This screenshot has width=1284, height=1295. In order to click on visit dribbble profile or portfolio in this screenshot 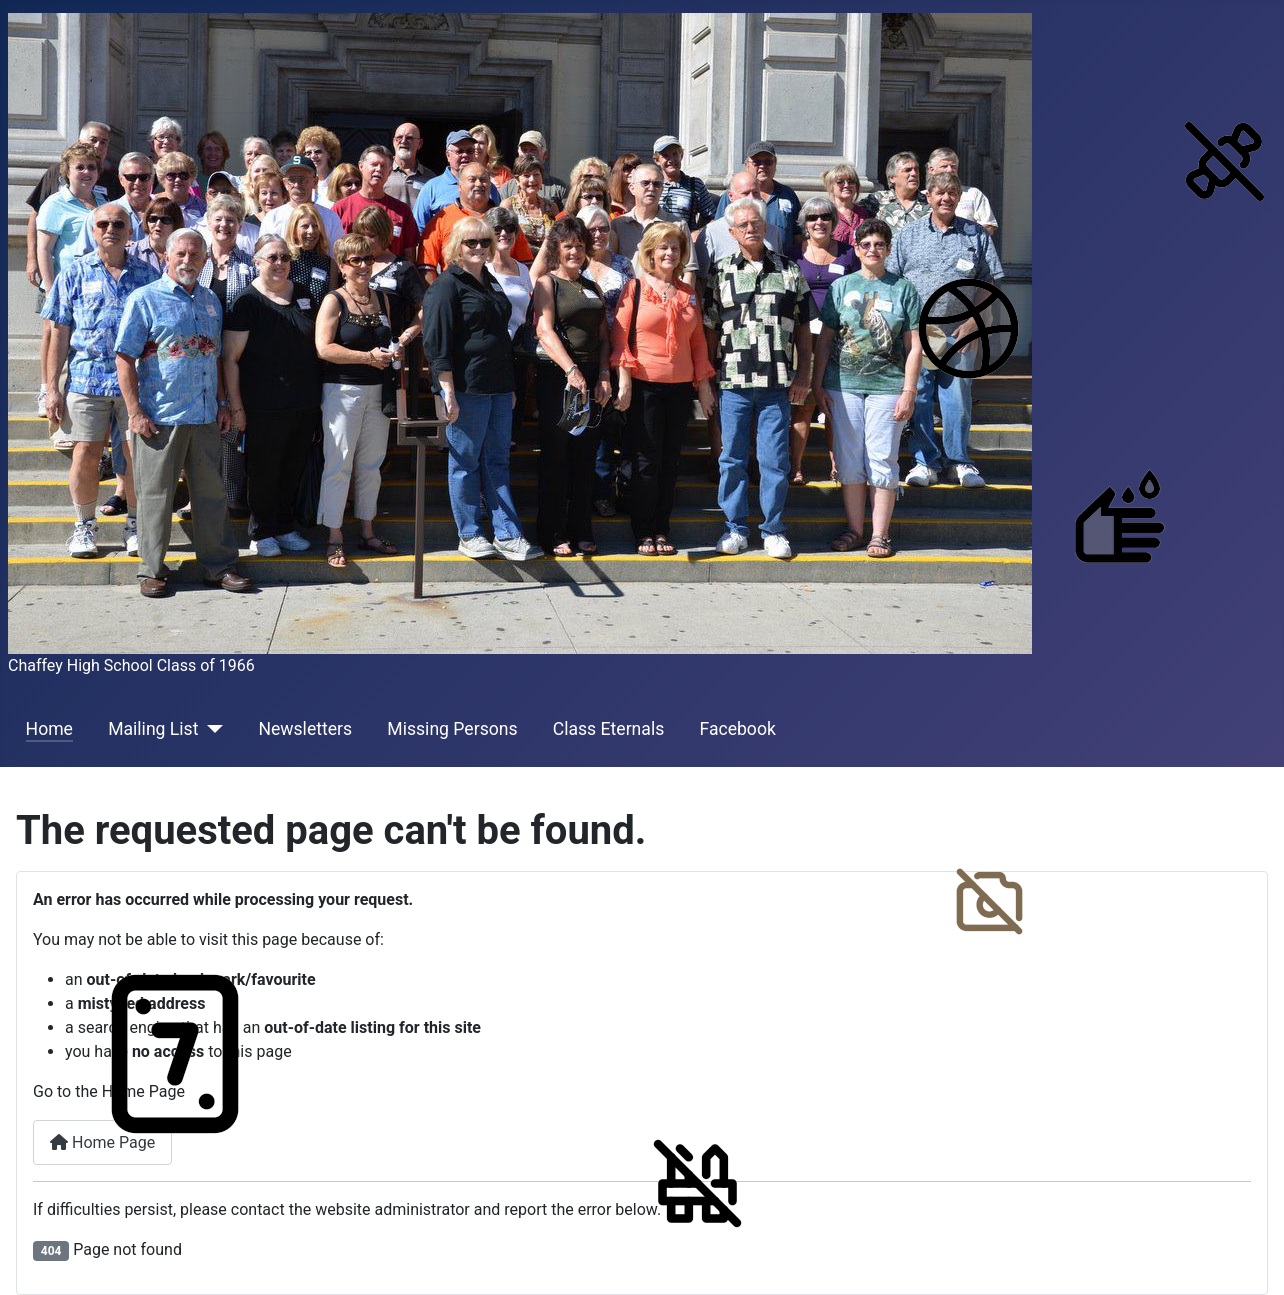, I will do `click(968, 328)`.